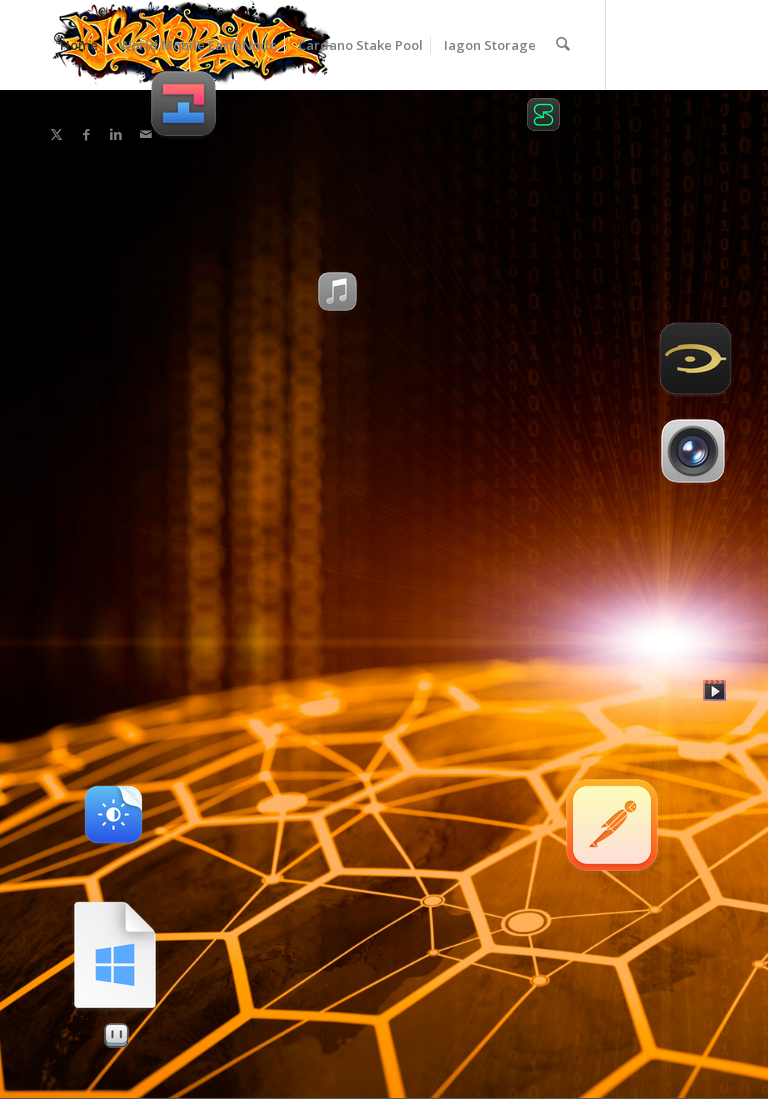  What do you see at coordinates (543, 114) in the screenshot?
I see `open session private messenger app` at bounding box center [543, 114].